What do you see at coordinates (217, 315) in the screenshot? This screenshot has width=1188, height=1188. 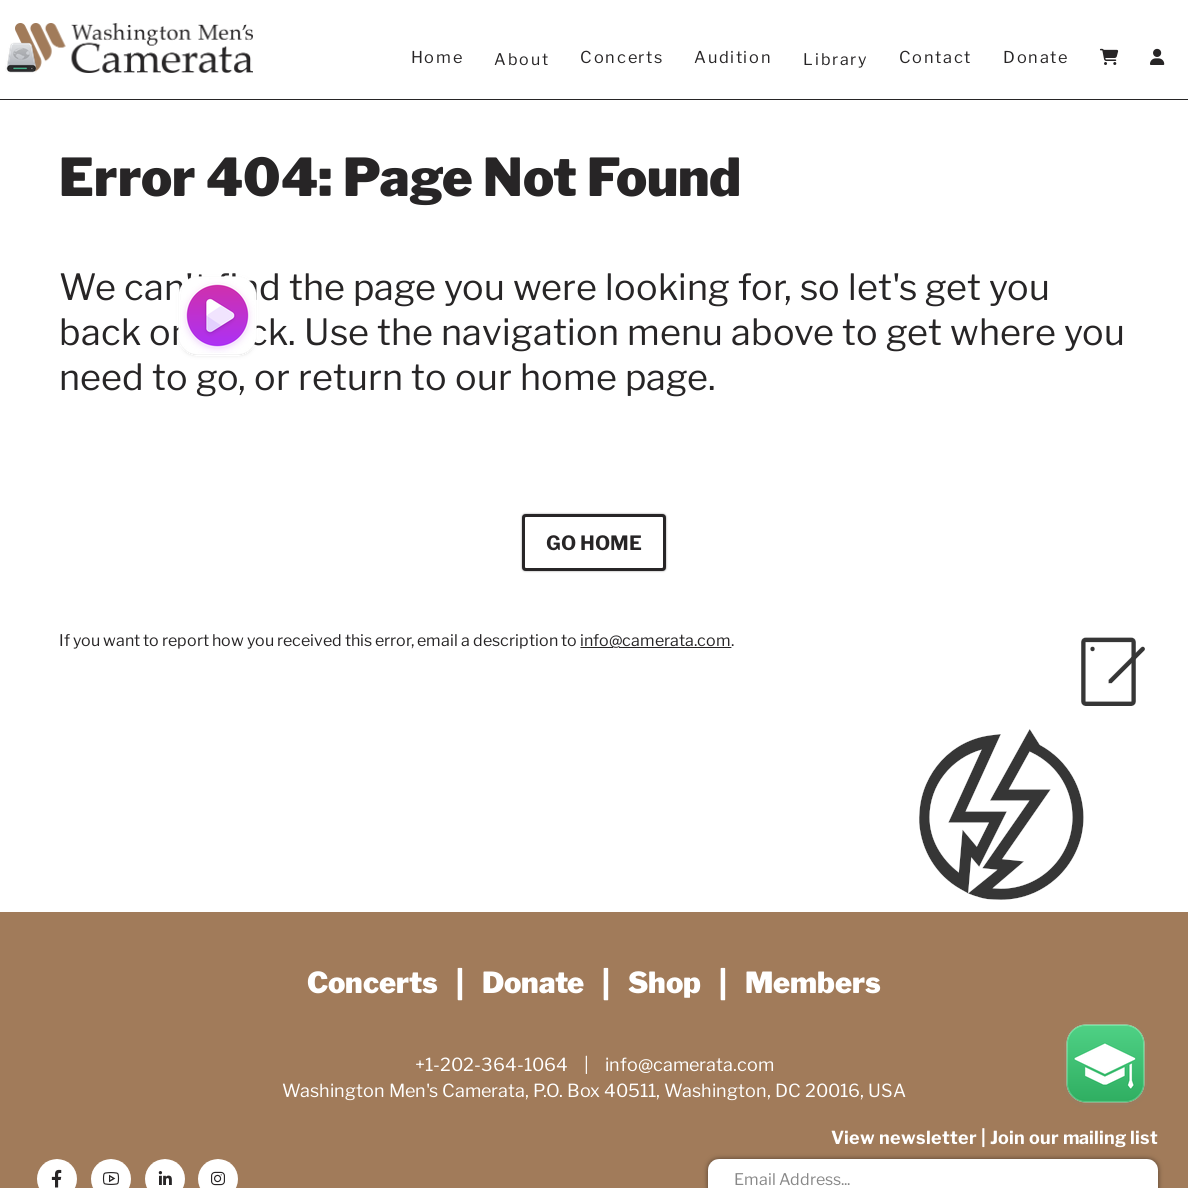 I see `open mplayer media player app` at bounding box center [217, 315].